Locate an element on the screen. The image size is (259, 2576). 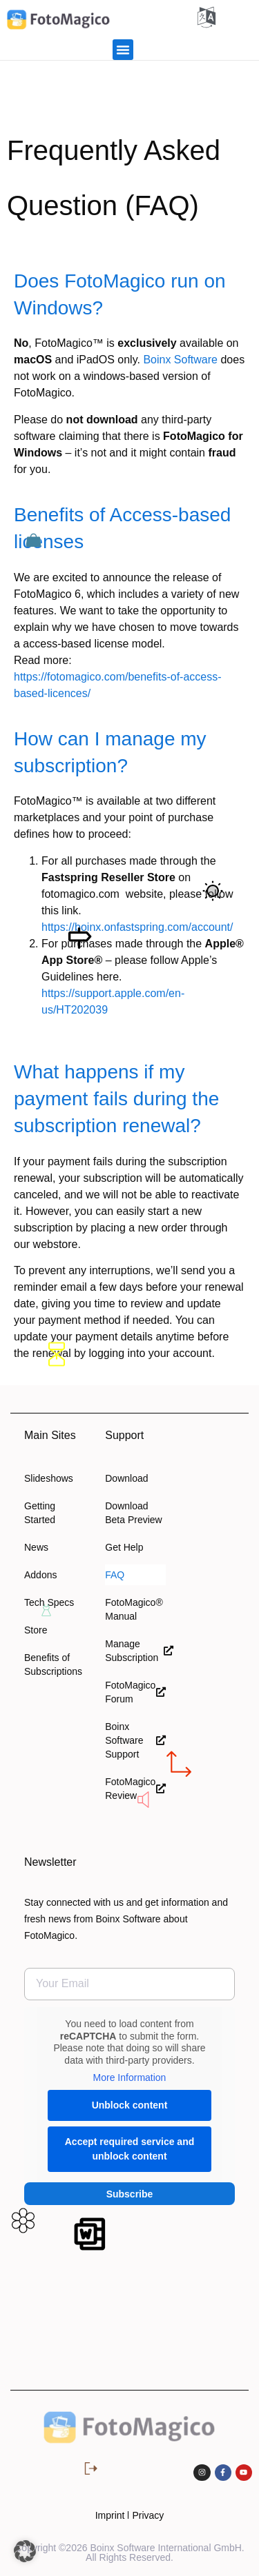
mute audio or sound disabled is located at coordinates (146, 1800).